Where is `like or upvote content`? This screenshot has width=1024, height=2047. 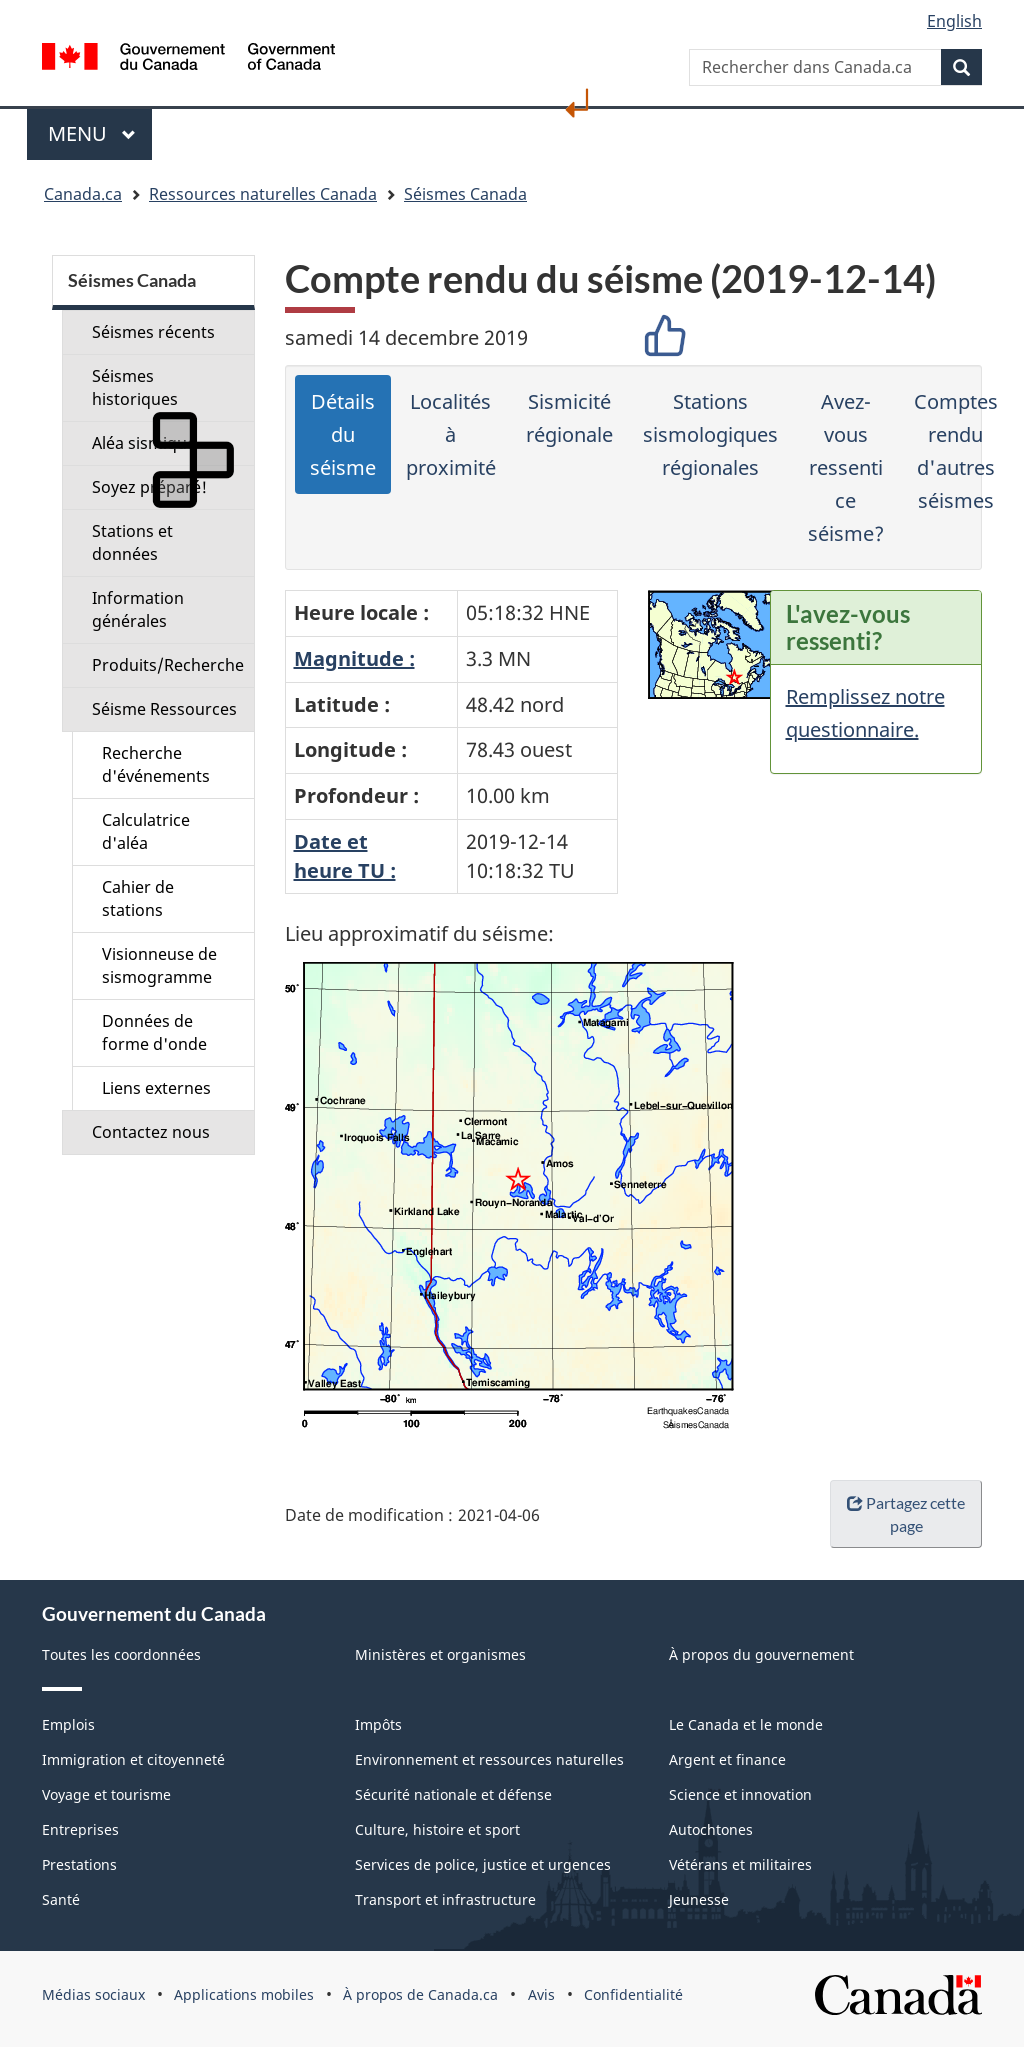 like or upvote content is located at coordinates (665, 335).